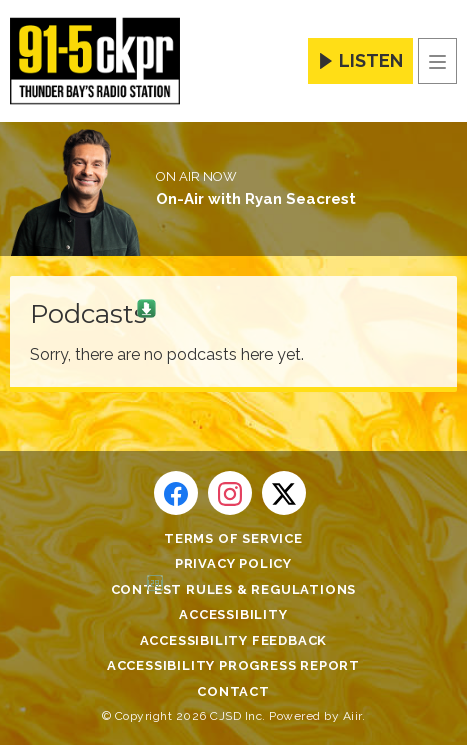 The width and height of the screenshot is (467, 745). I want to click on open the calendar app, so click(155, 583).